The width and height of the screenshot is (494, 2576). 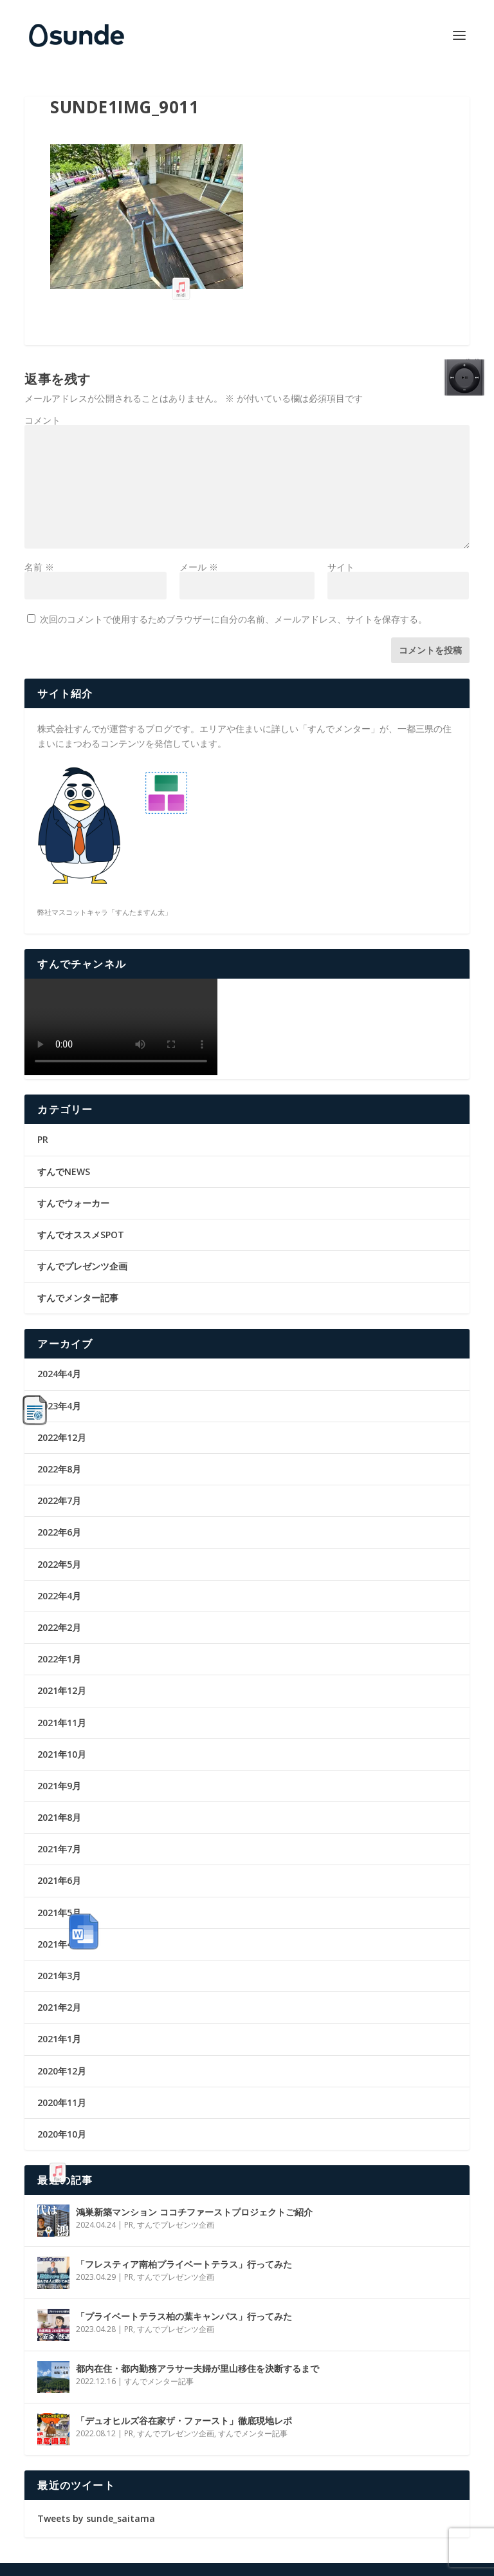 What do you see at coordinates (35, 1410) in the screenshot?
I see `a libreoffice web document file type` at bounding box center [35, 1410].